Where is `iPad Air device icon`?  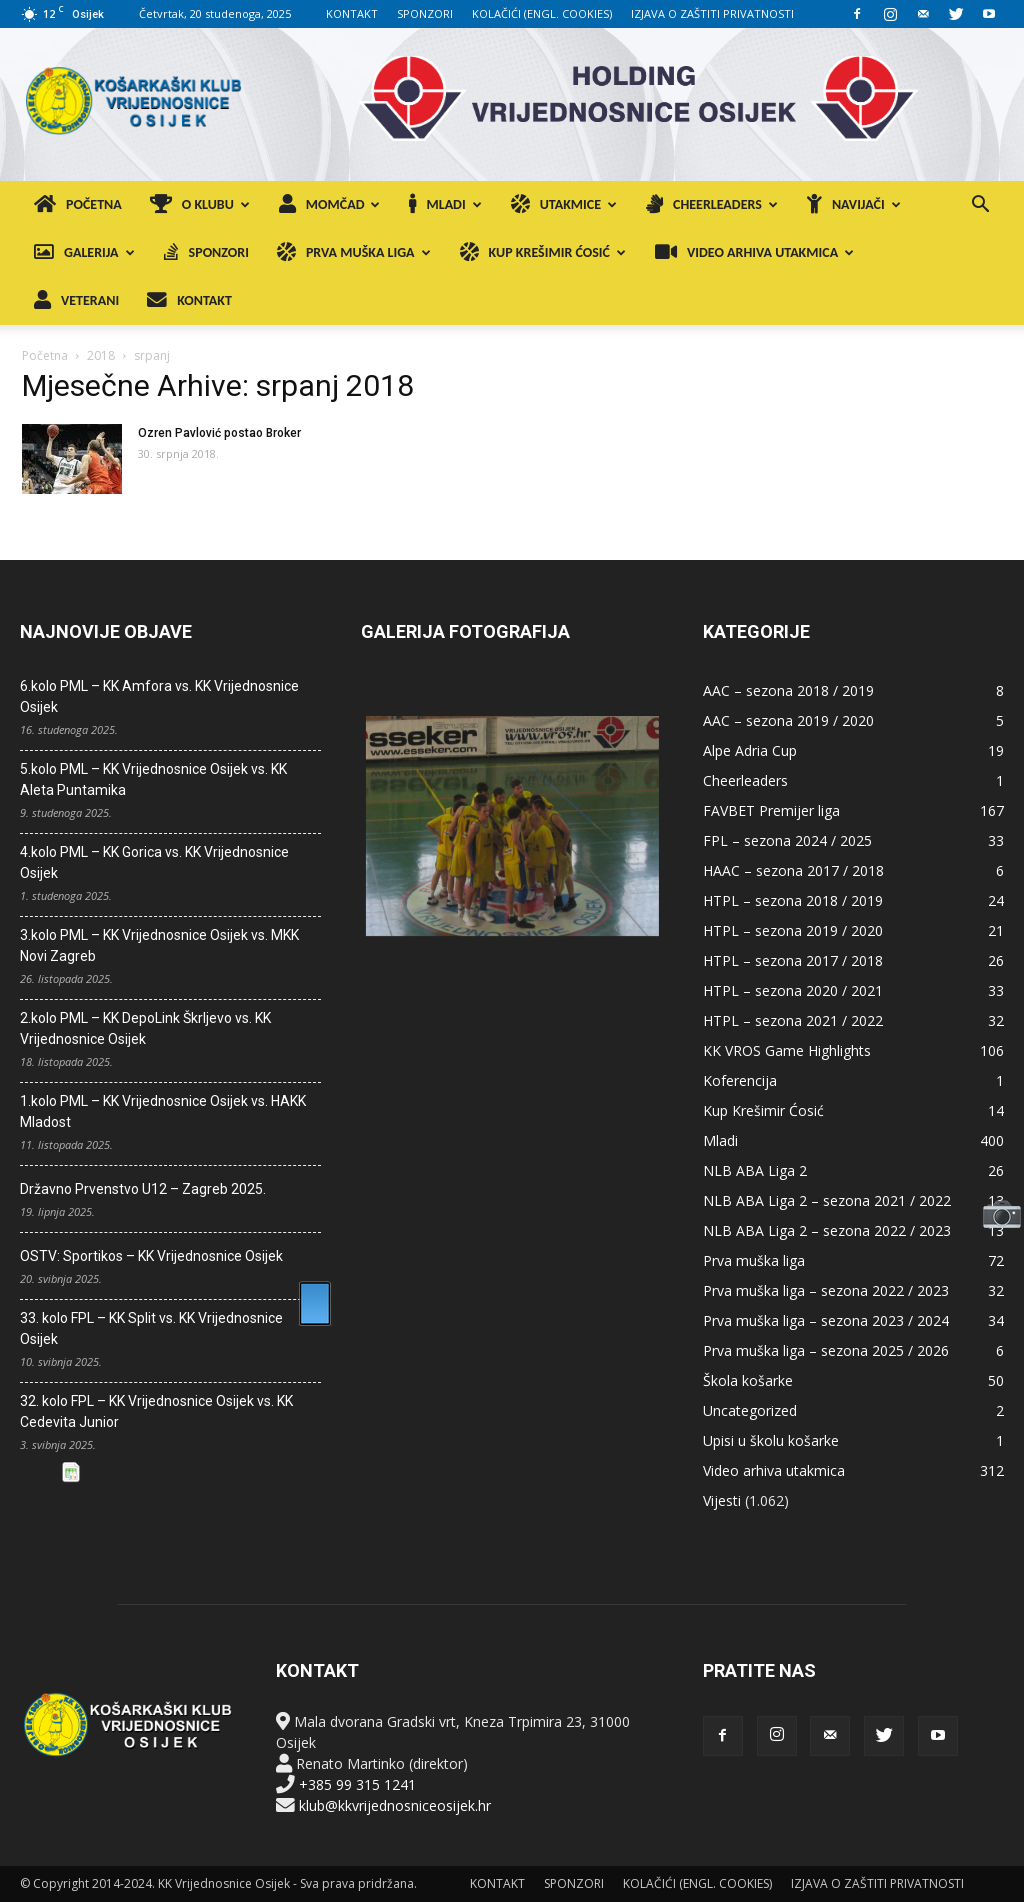
iPad Air device icon is located at coordinates (315, 1304).